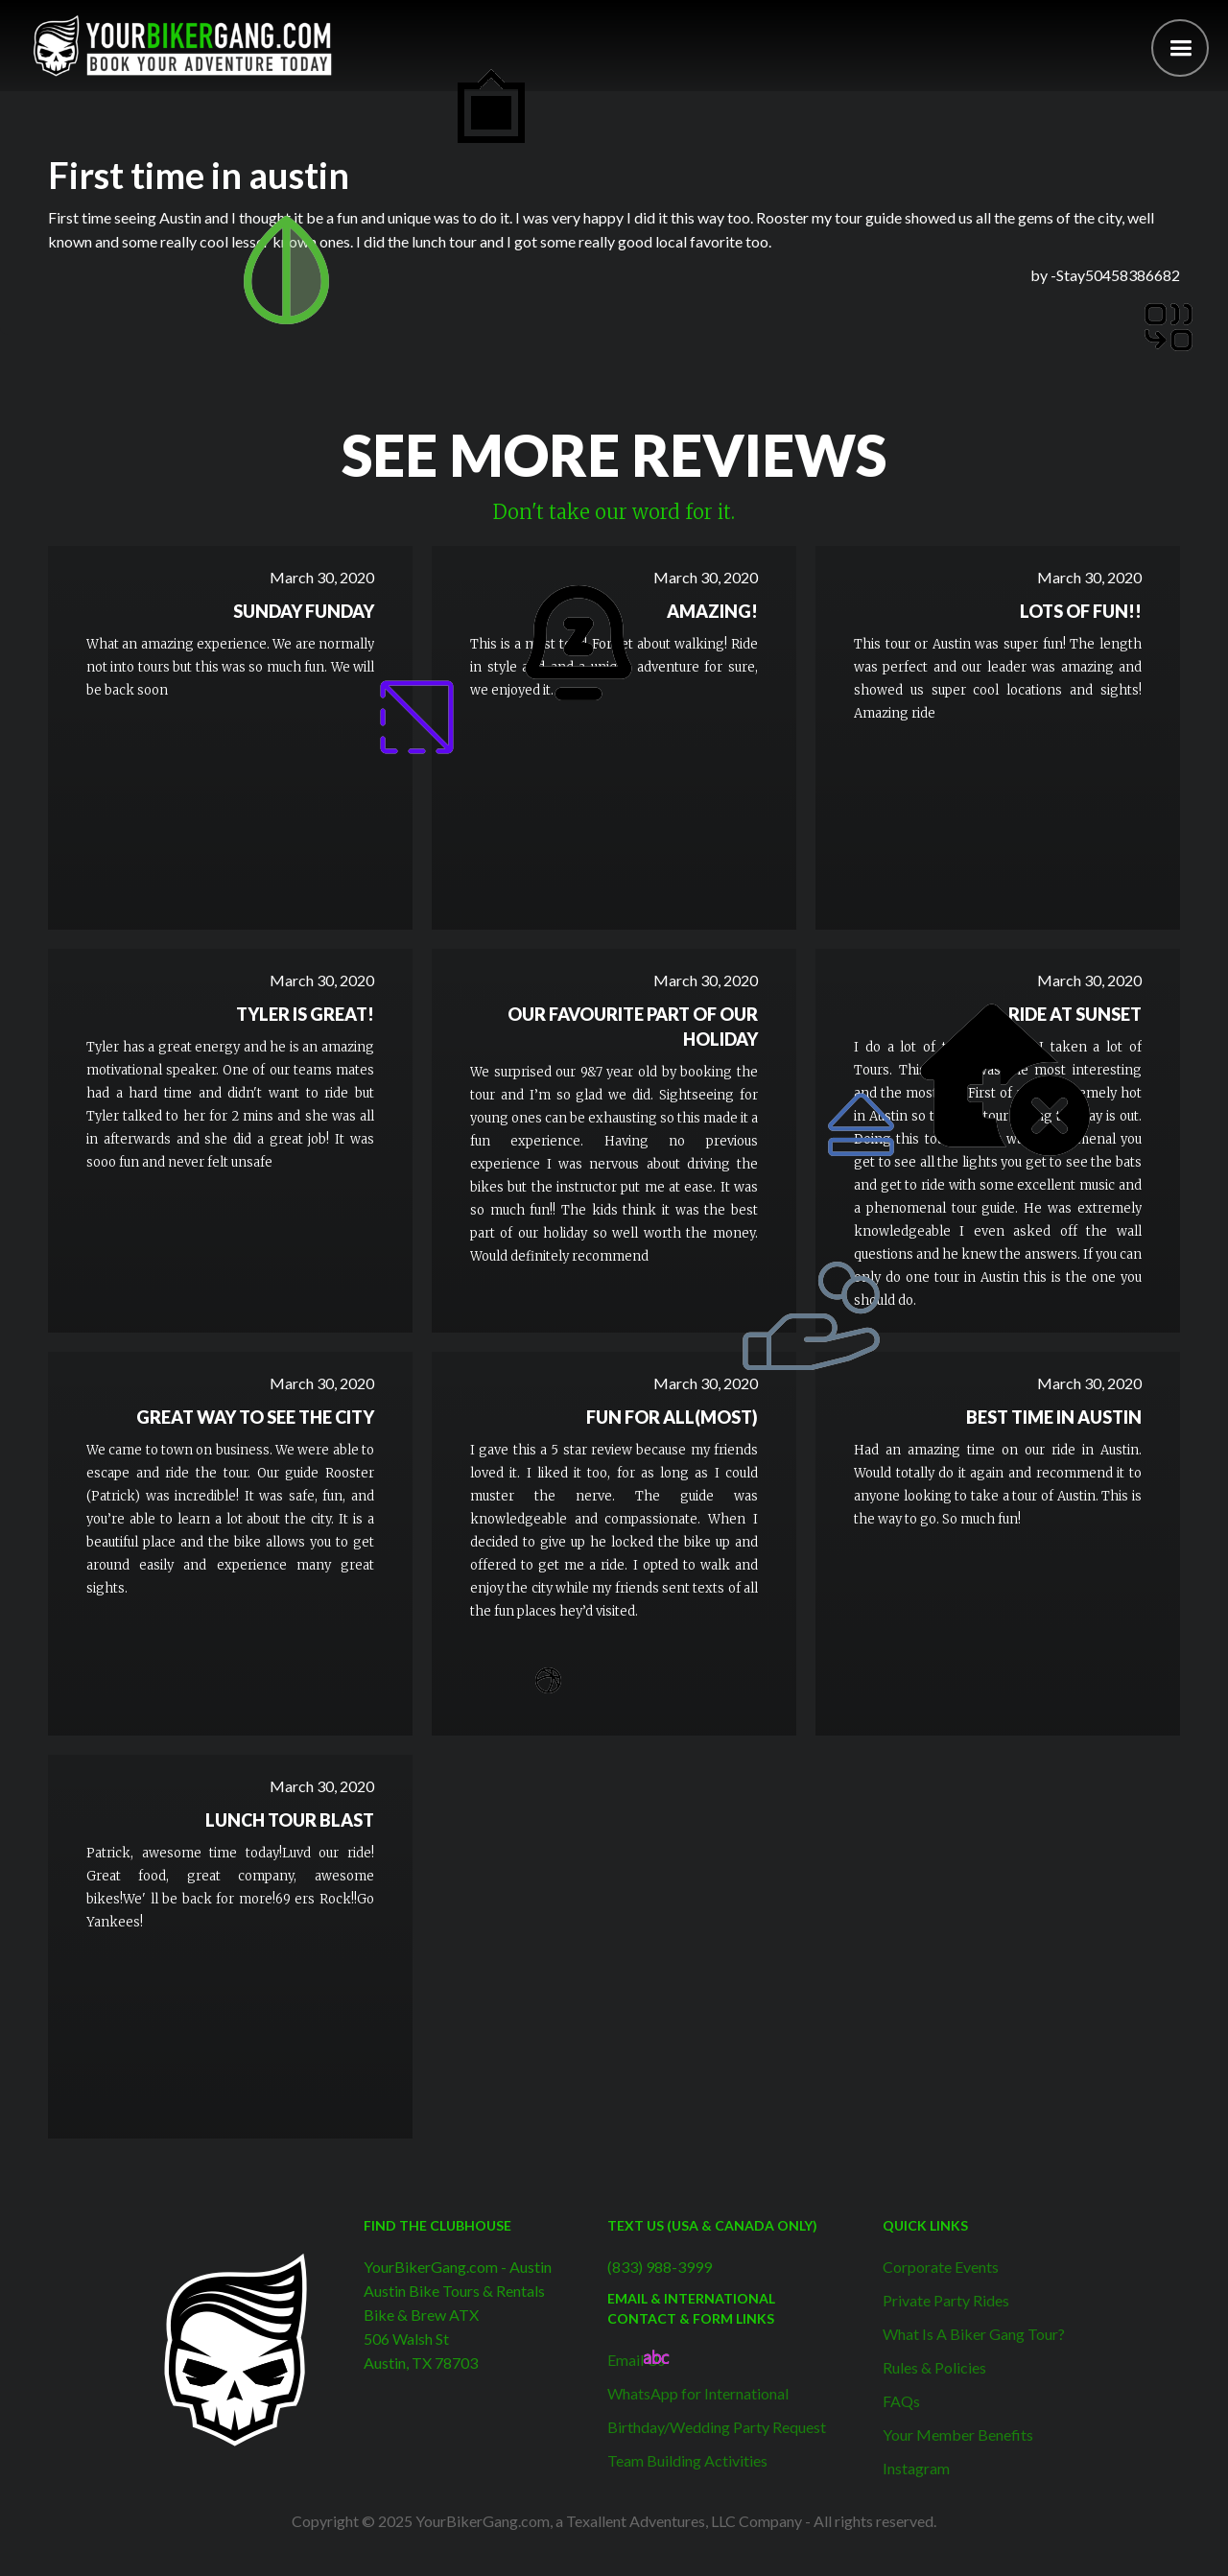 The image size is (1228, 2576). I want to click on medical facility or clinic unavailable, so click(1001, 1075).